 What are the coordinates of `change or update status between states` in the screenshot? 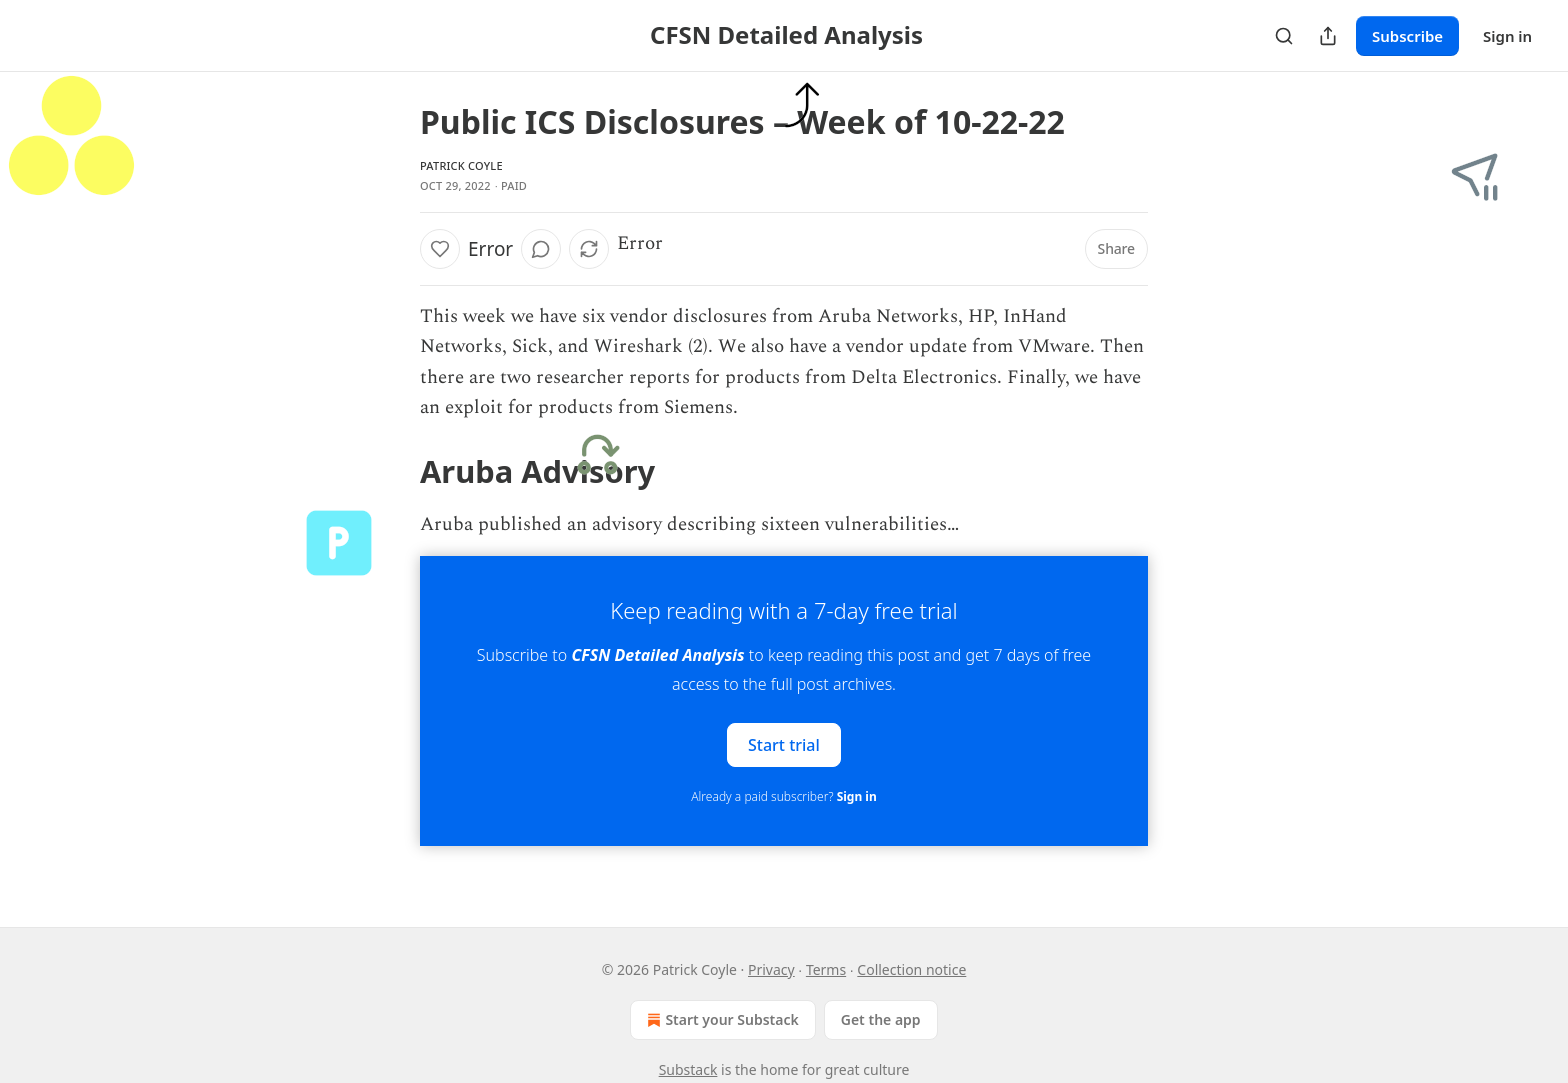 It's located at (597, 454).